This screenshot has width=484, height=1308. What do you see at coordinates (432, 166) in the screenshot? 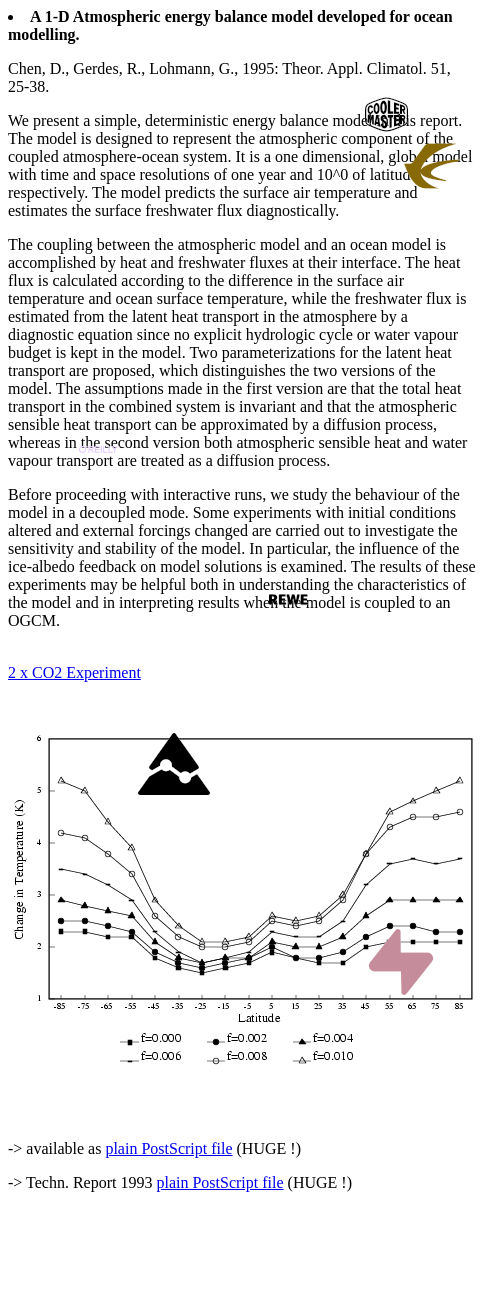
I see `china eastern airlines logo` at bounding box center [432, 166].